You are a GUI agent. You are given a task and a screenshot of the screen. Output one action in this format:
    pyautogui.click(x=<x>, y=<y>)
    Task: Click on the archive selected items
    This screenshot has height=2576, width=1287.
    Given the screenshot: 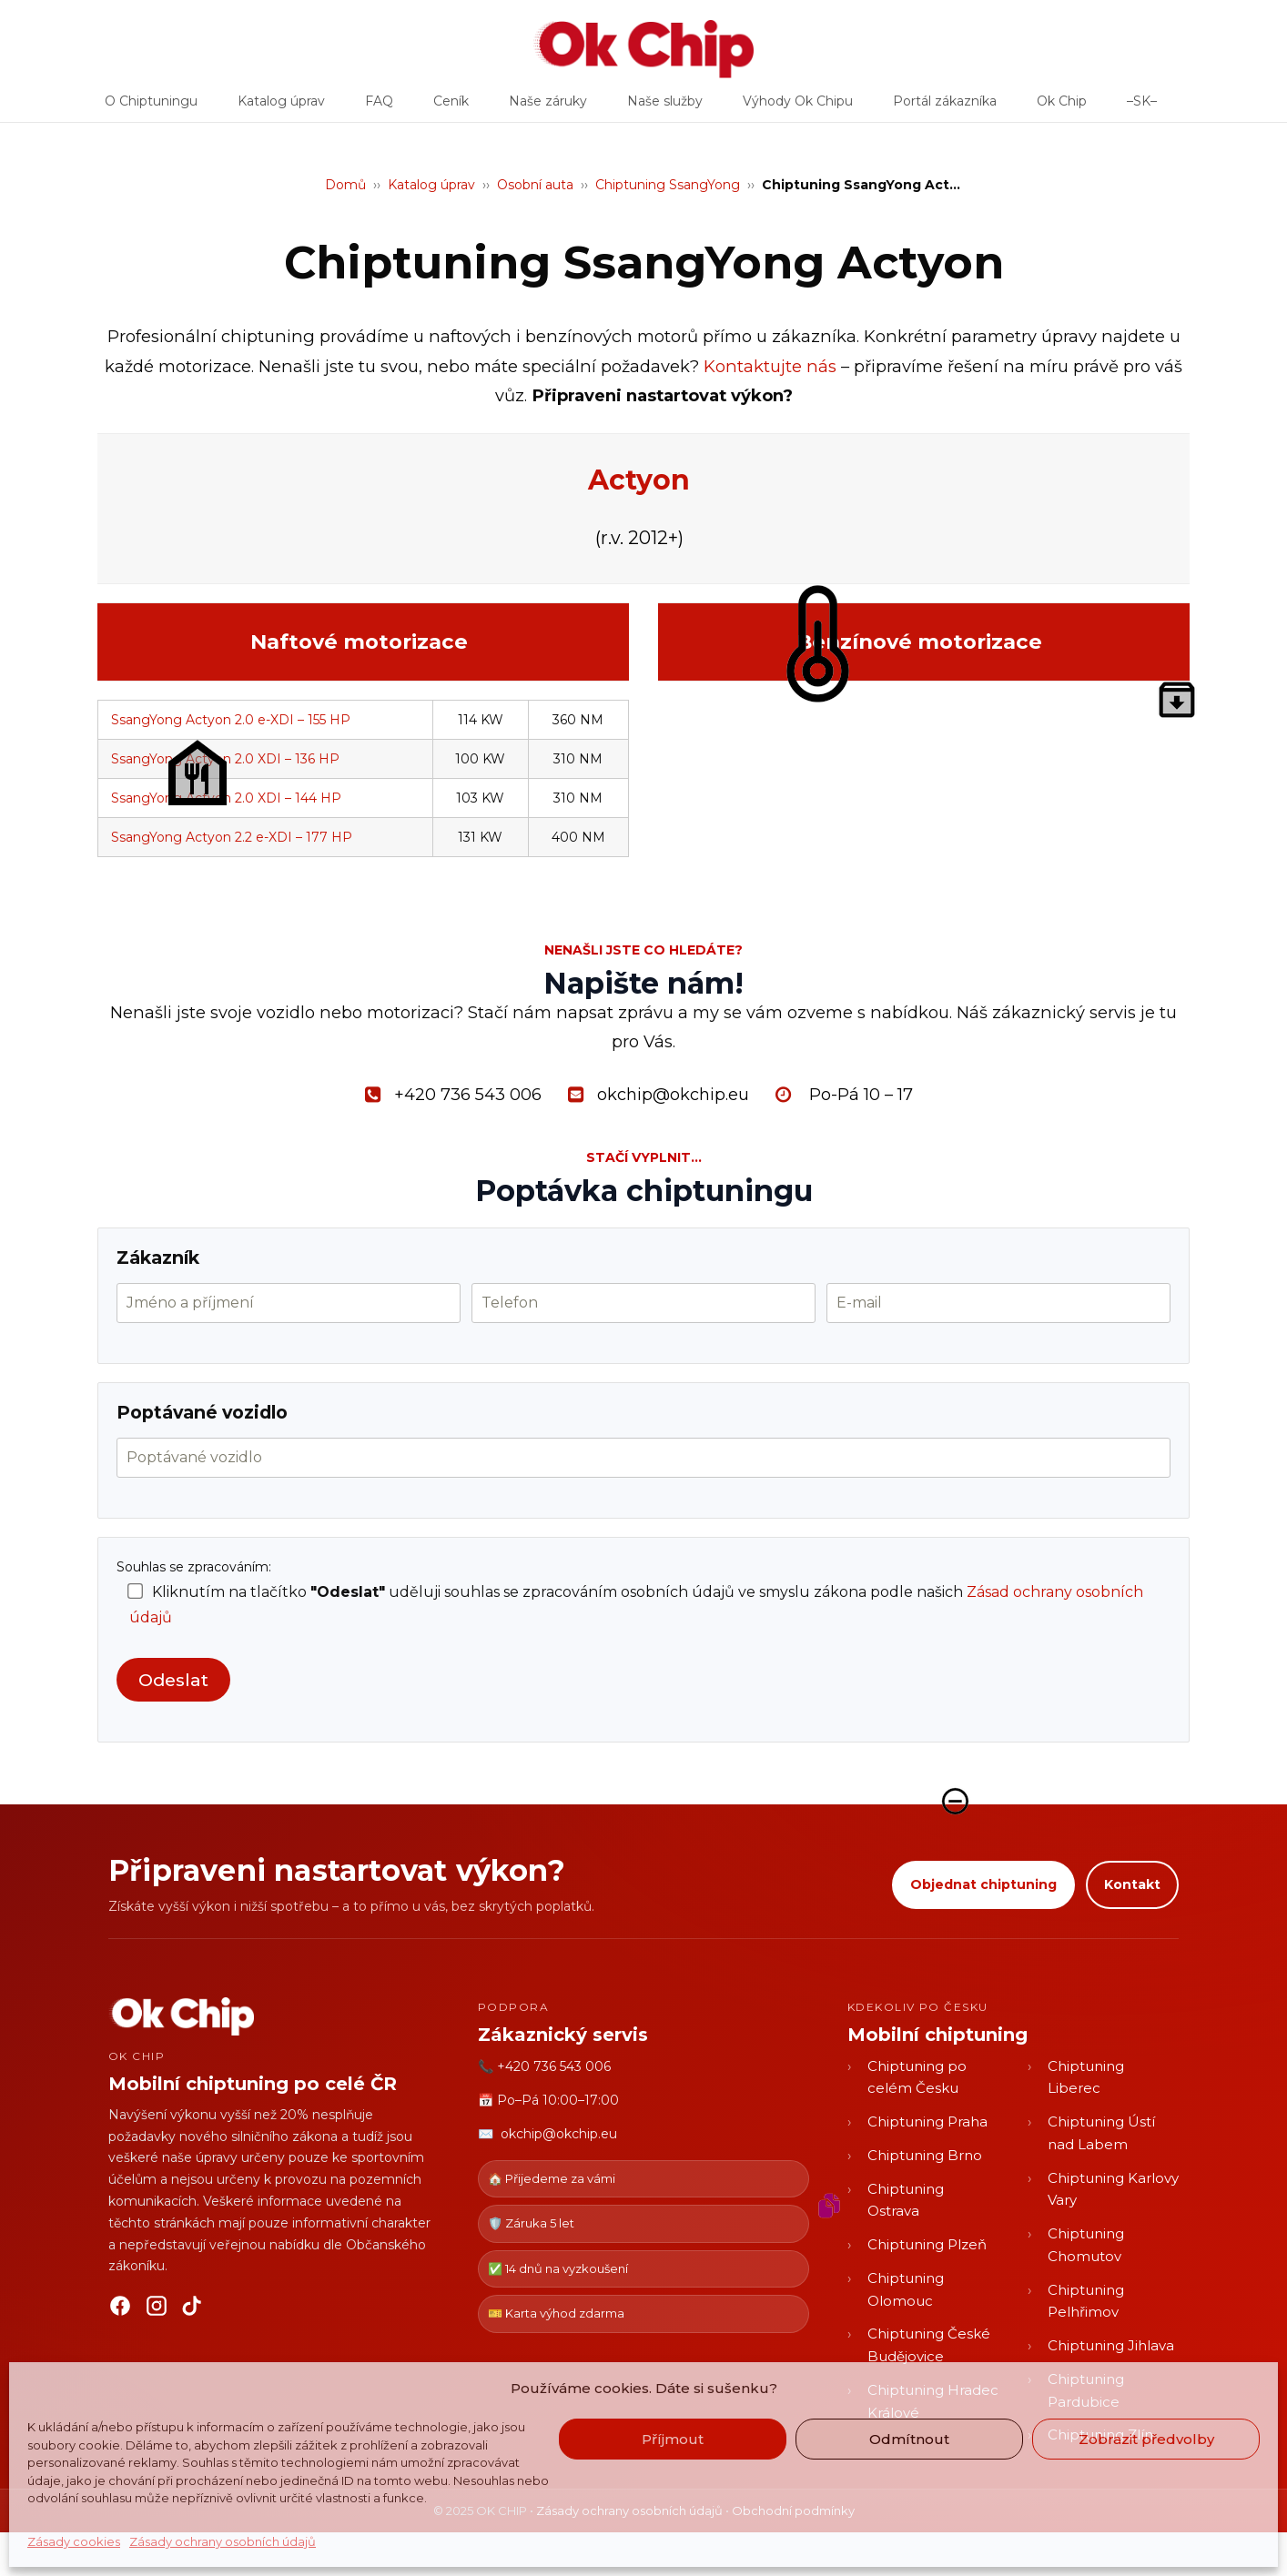 What is the action you would take?
    pyautogui.click(x=1177, y=700)
    